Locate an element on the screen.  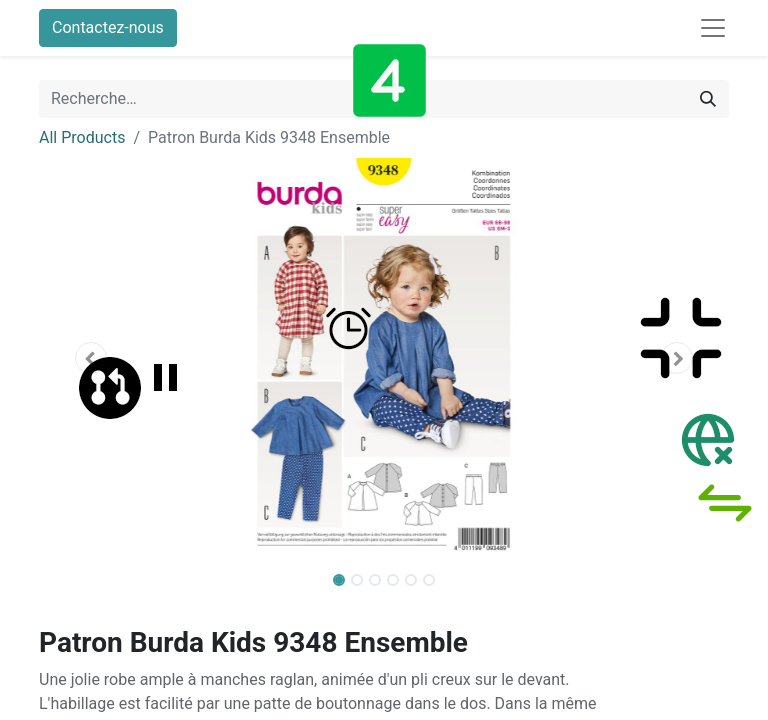
exit fullscreen mode is located at coordinates (681, 338).